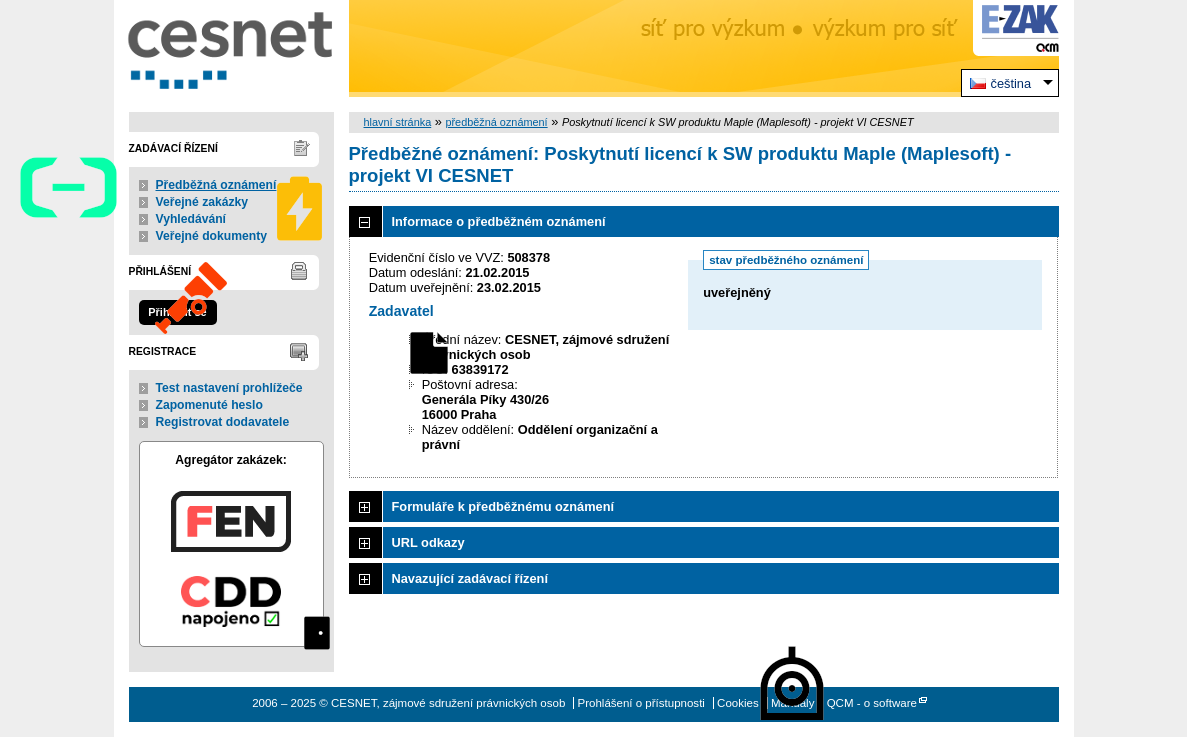 The width and height of the screenshot is (1187, 737). Describe the element at coordinates (299, 208) in the screenshot. I see `battery charging status indicator` at that location.